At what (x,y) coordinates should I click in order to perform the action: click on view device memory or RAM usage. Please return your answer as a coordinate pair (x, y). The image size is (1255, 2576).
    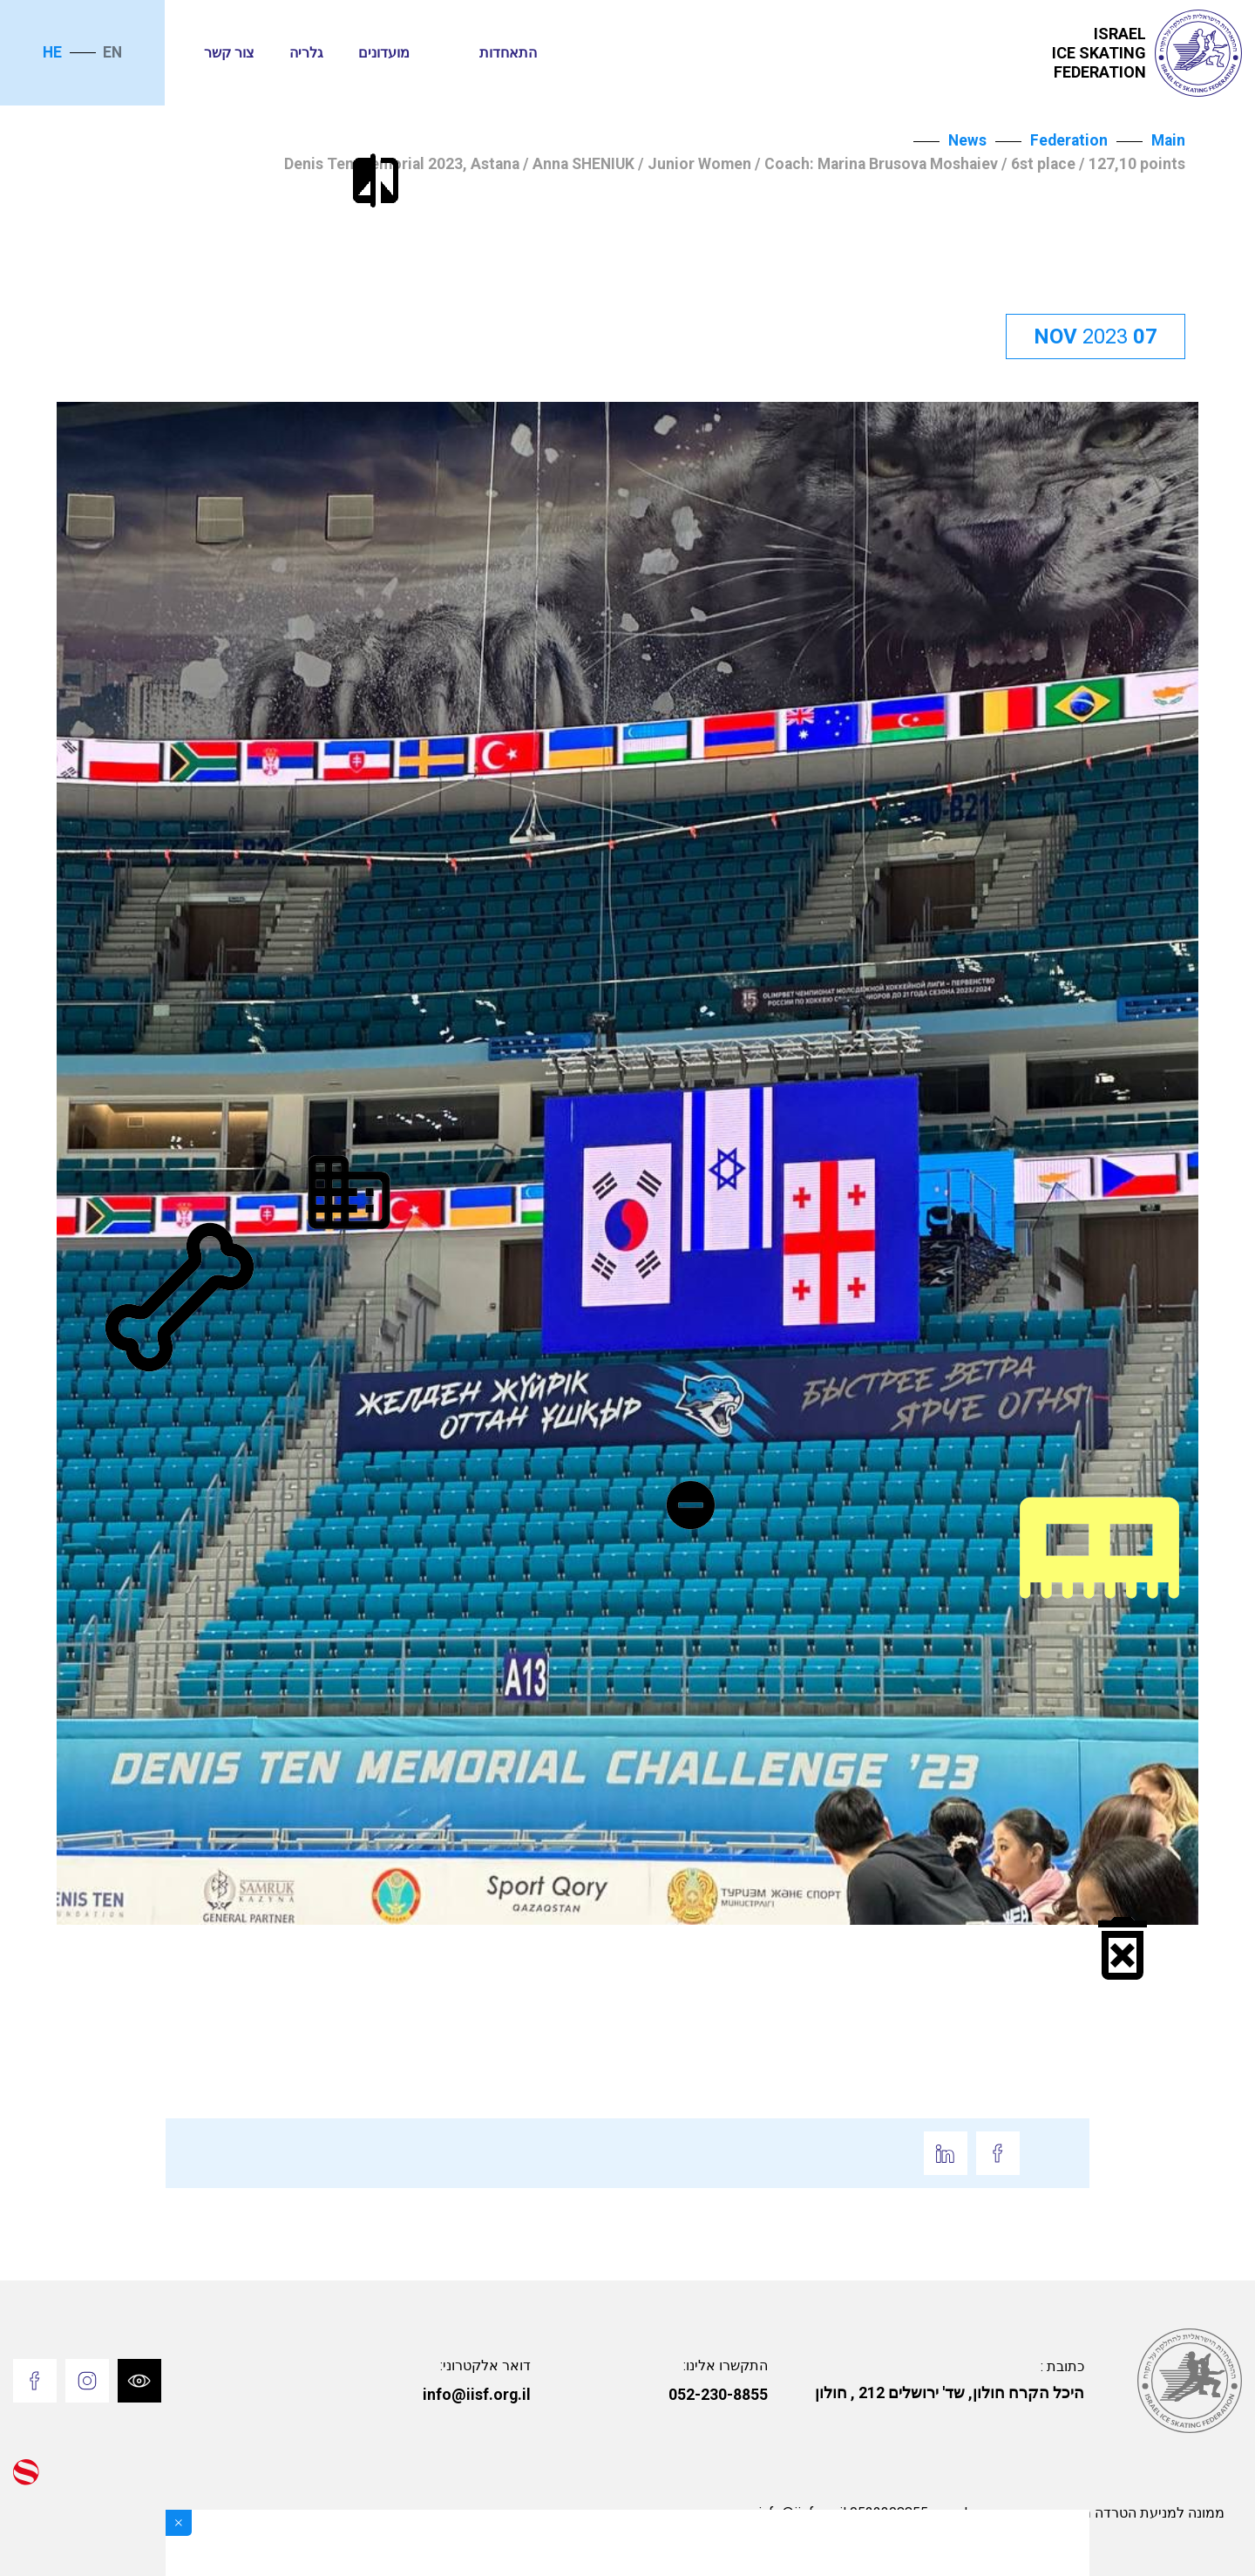
    Looking at the image, I should click on (1099, 1545).